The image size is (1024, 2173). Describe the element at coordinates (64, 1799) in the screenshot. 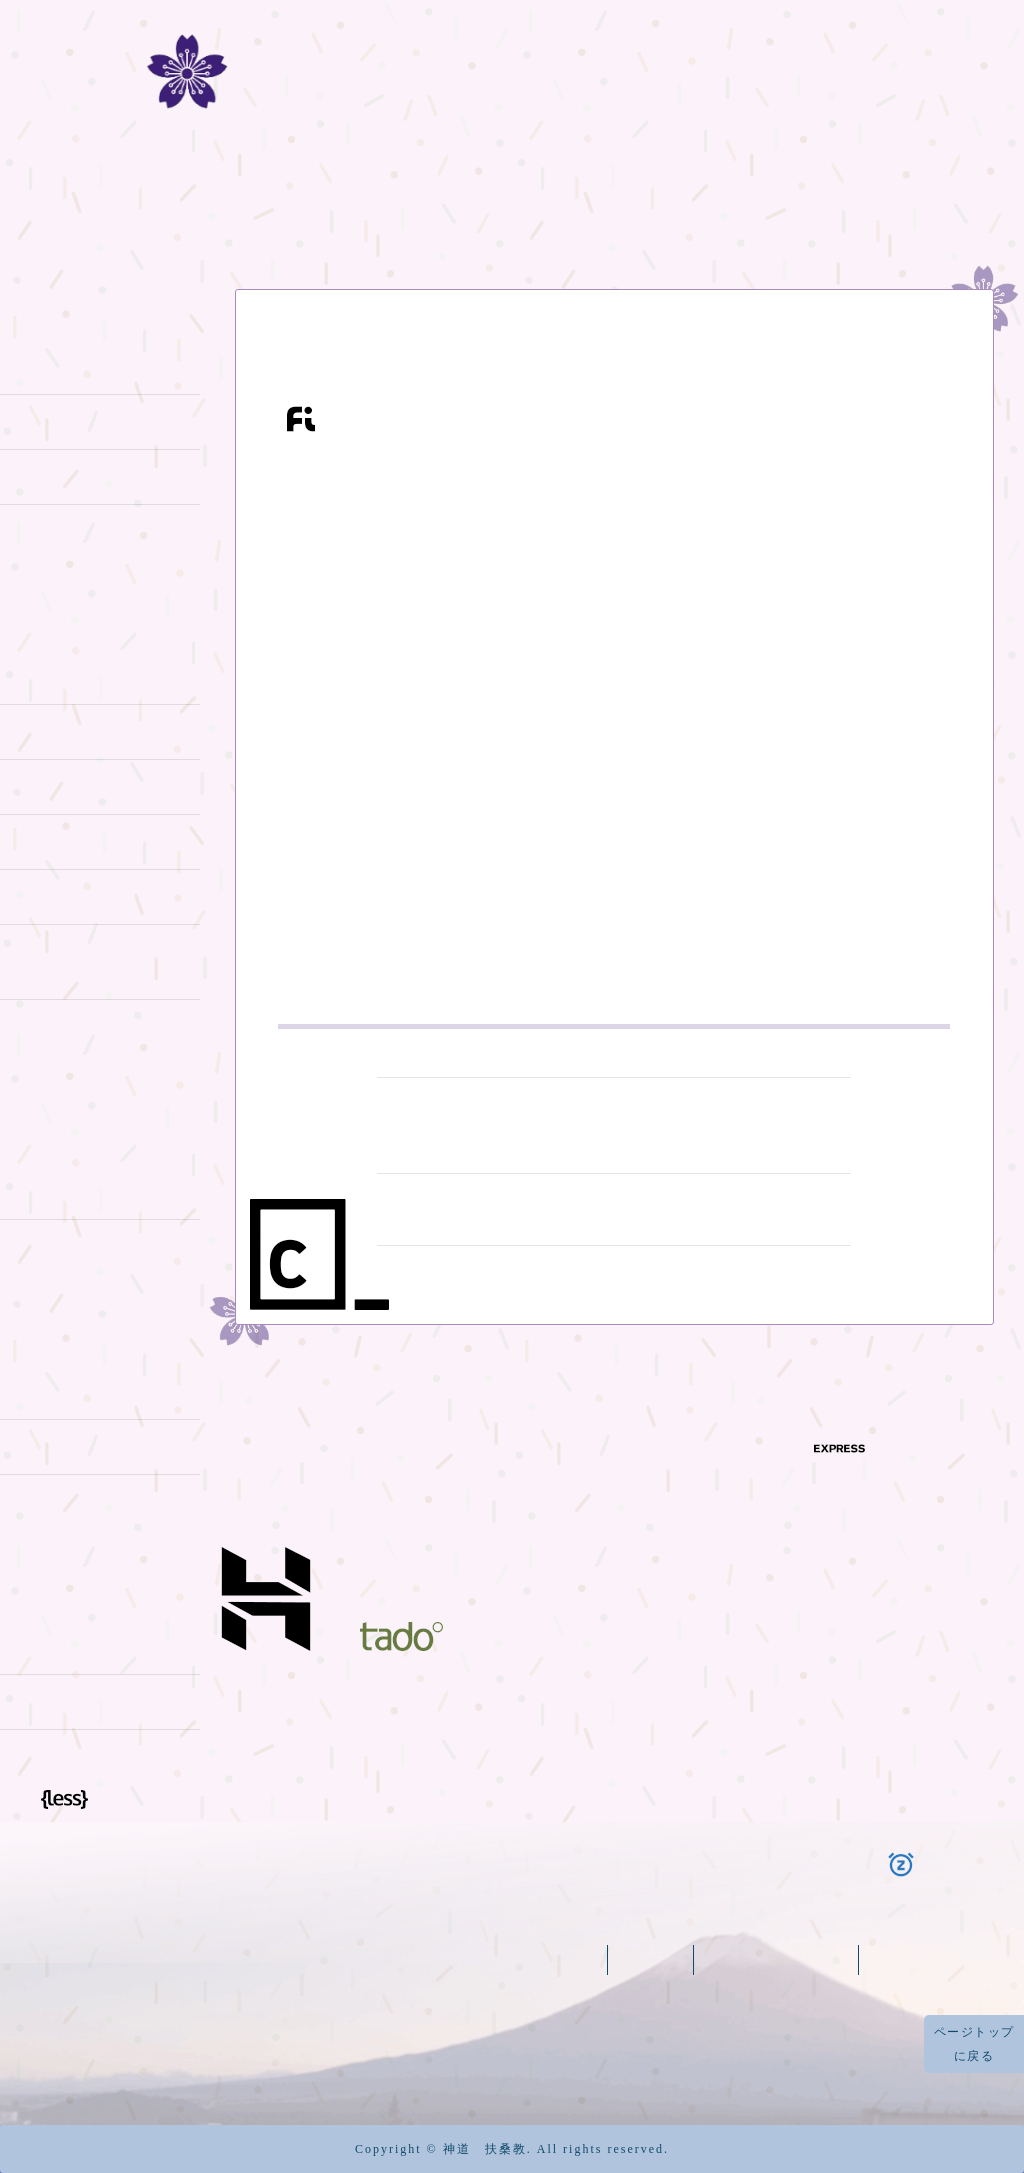

I see `less css preprocessor logo` at that location.